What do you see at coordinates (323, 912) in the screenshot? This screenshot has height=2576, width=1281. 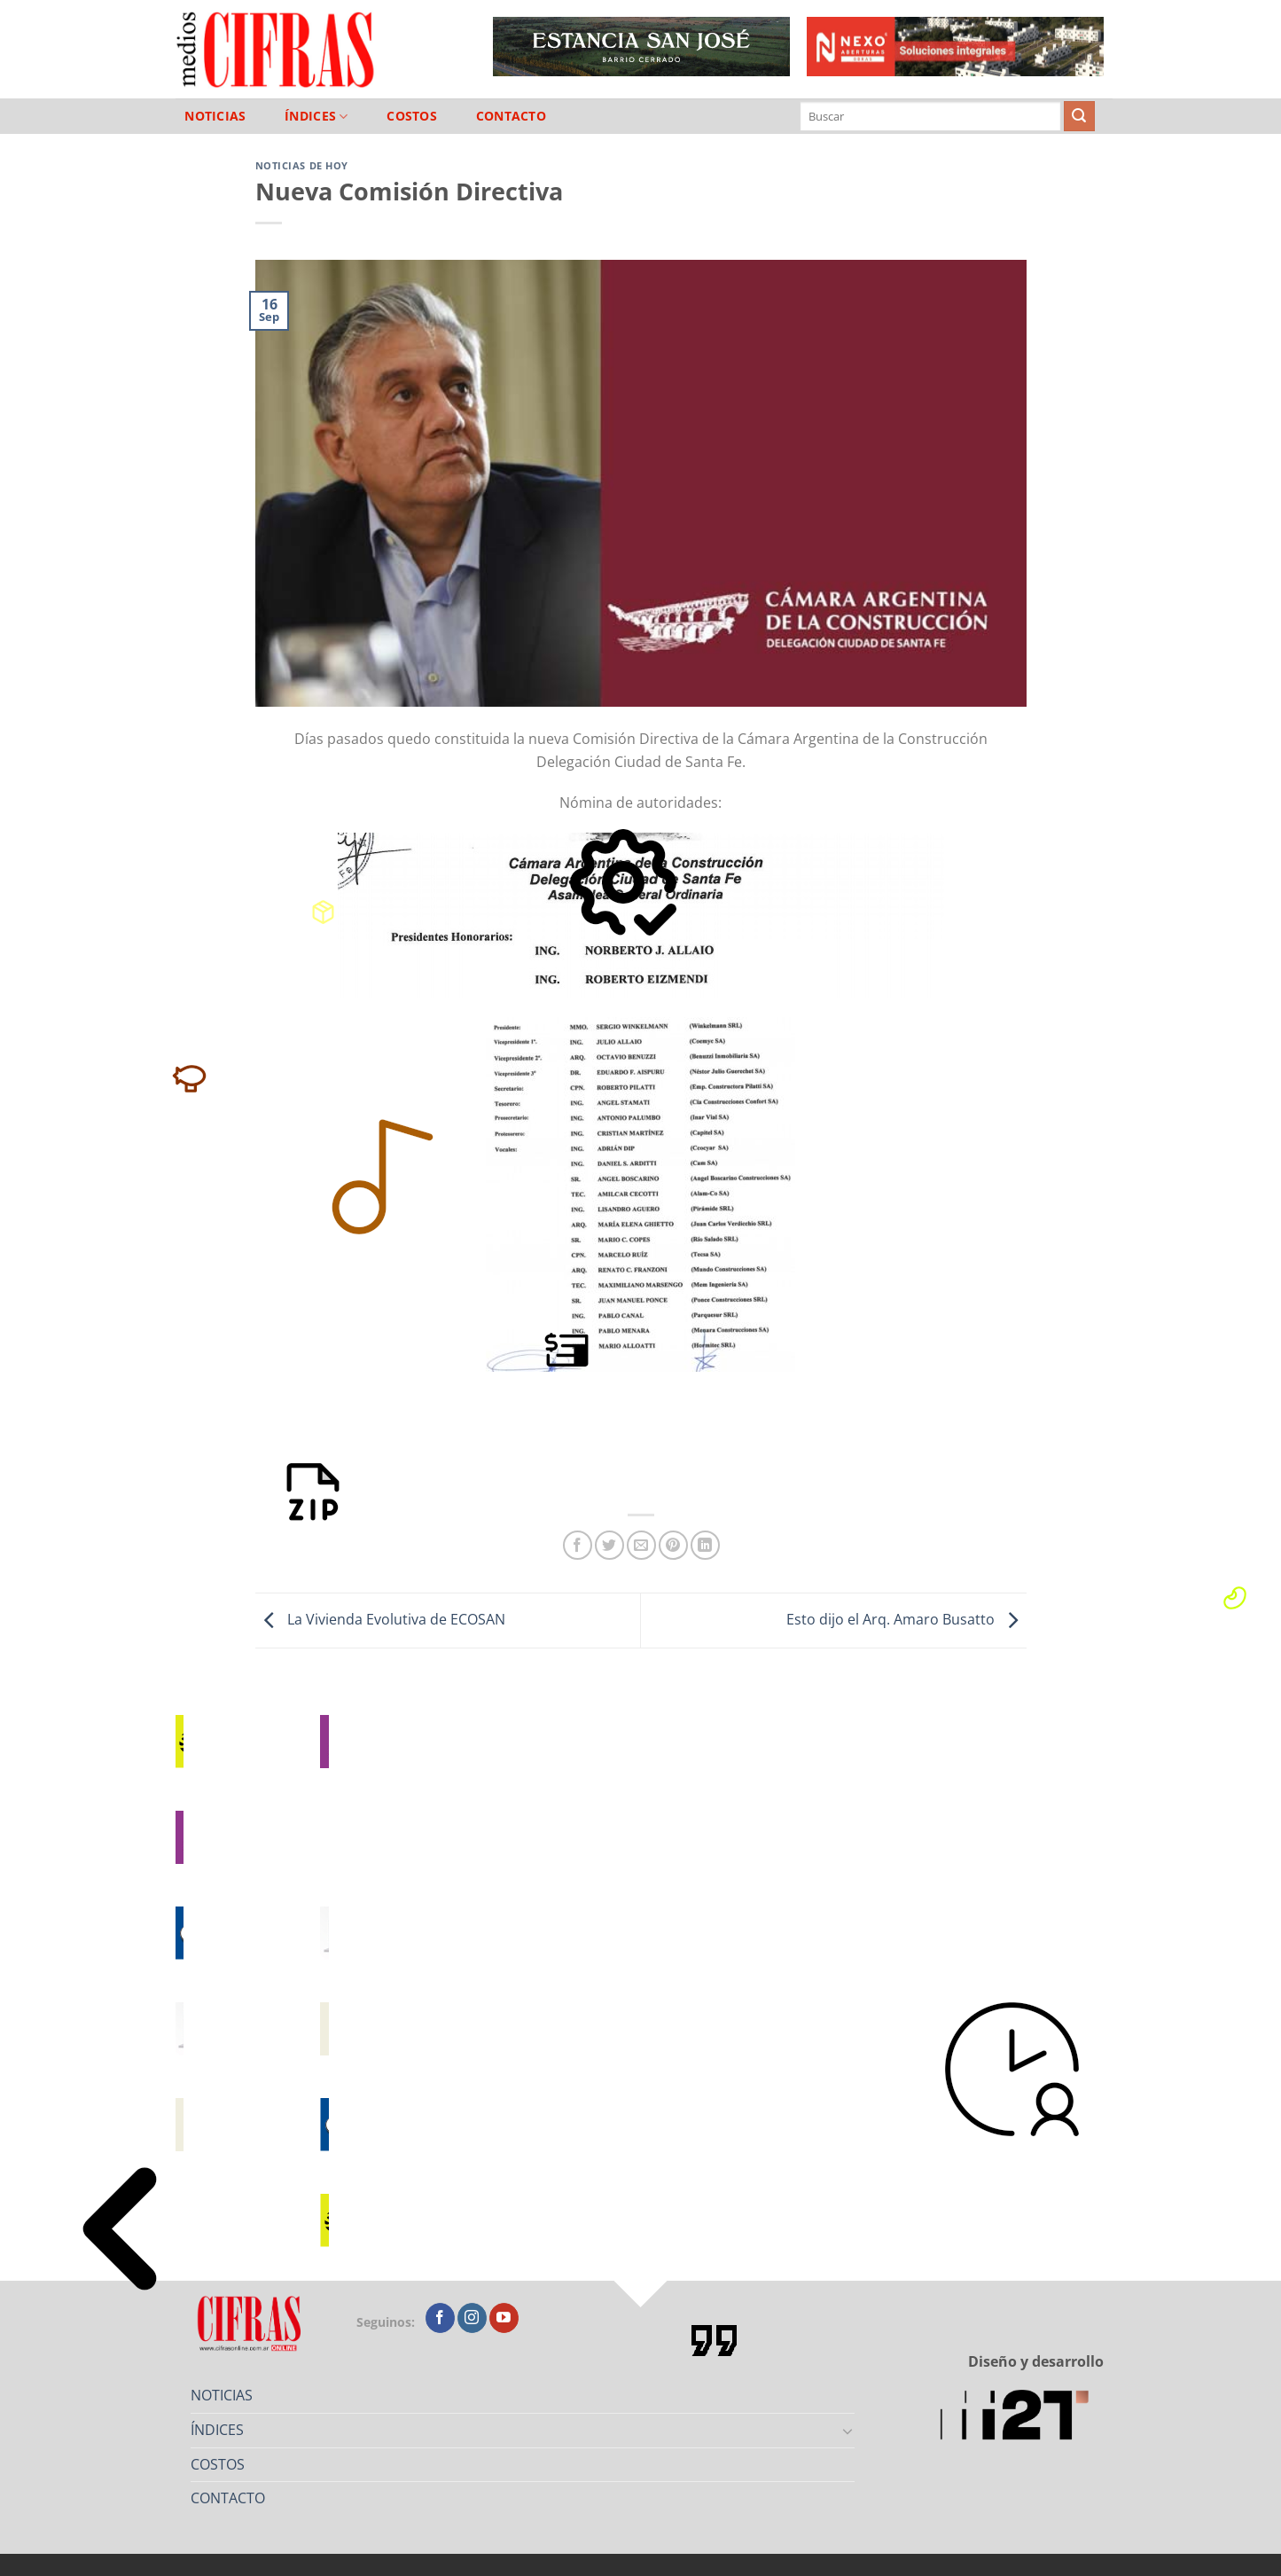 I see `view package or shipment details` at bounding box center [323, 912].